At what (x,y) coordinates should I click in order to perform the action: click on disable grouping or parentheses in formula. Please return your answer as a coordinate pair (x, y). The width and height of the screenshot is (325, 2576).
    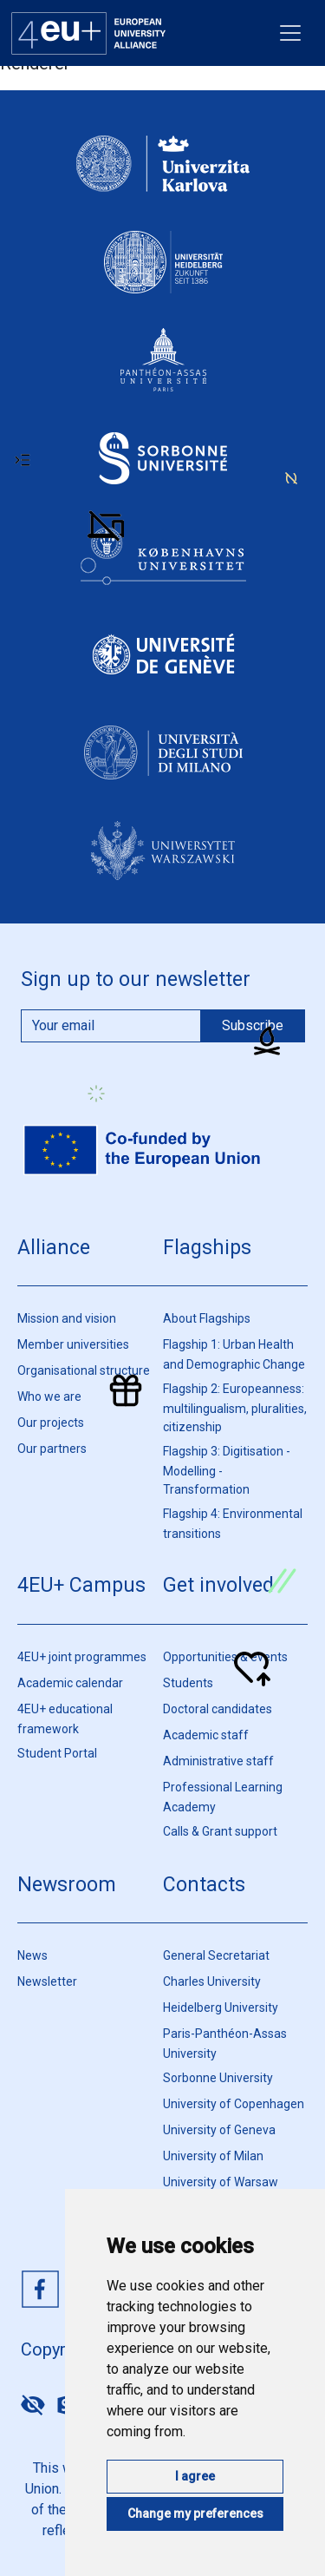
    Looking at the image, I should click on (291, 478).